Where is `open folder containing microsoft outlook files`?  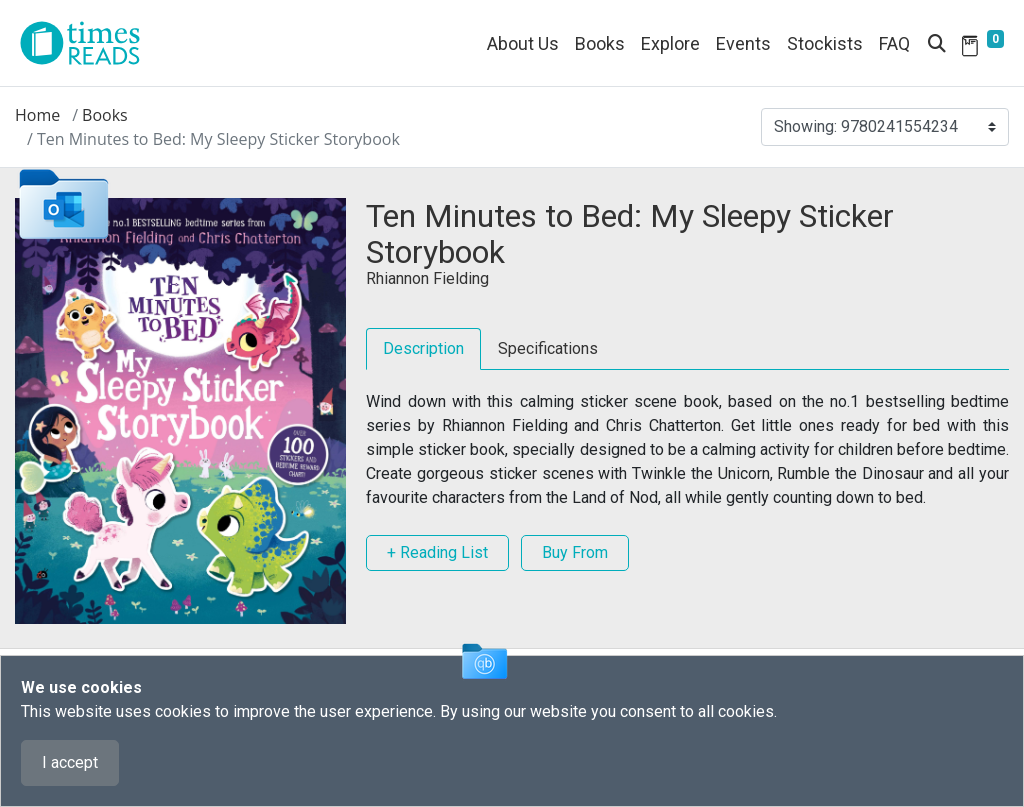 open folder containing microsoft outlook files is located at coordinates (63, 206).